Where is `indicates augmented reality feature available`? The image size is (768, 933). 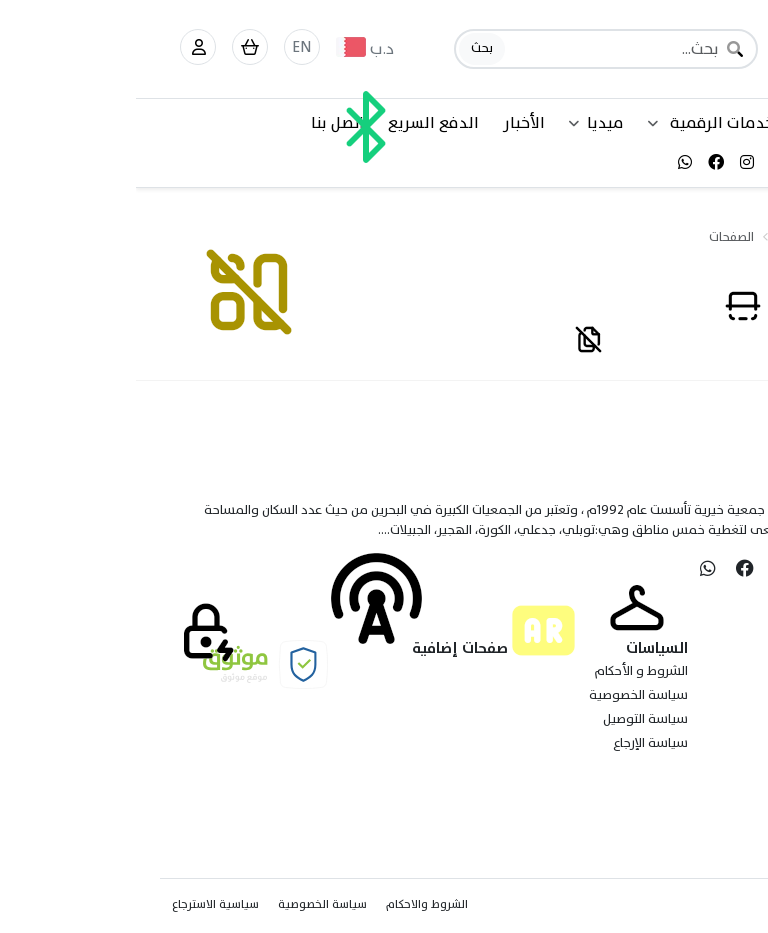 indicates augmented reality feature available is located at coordinates (543, 630).